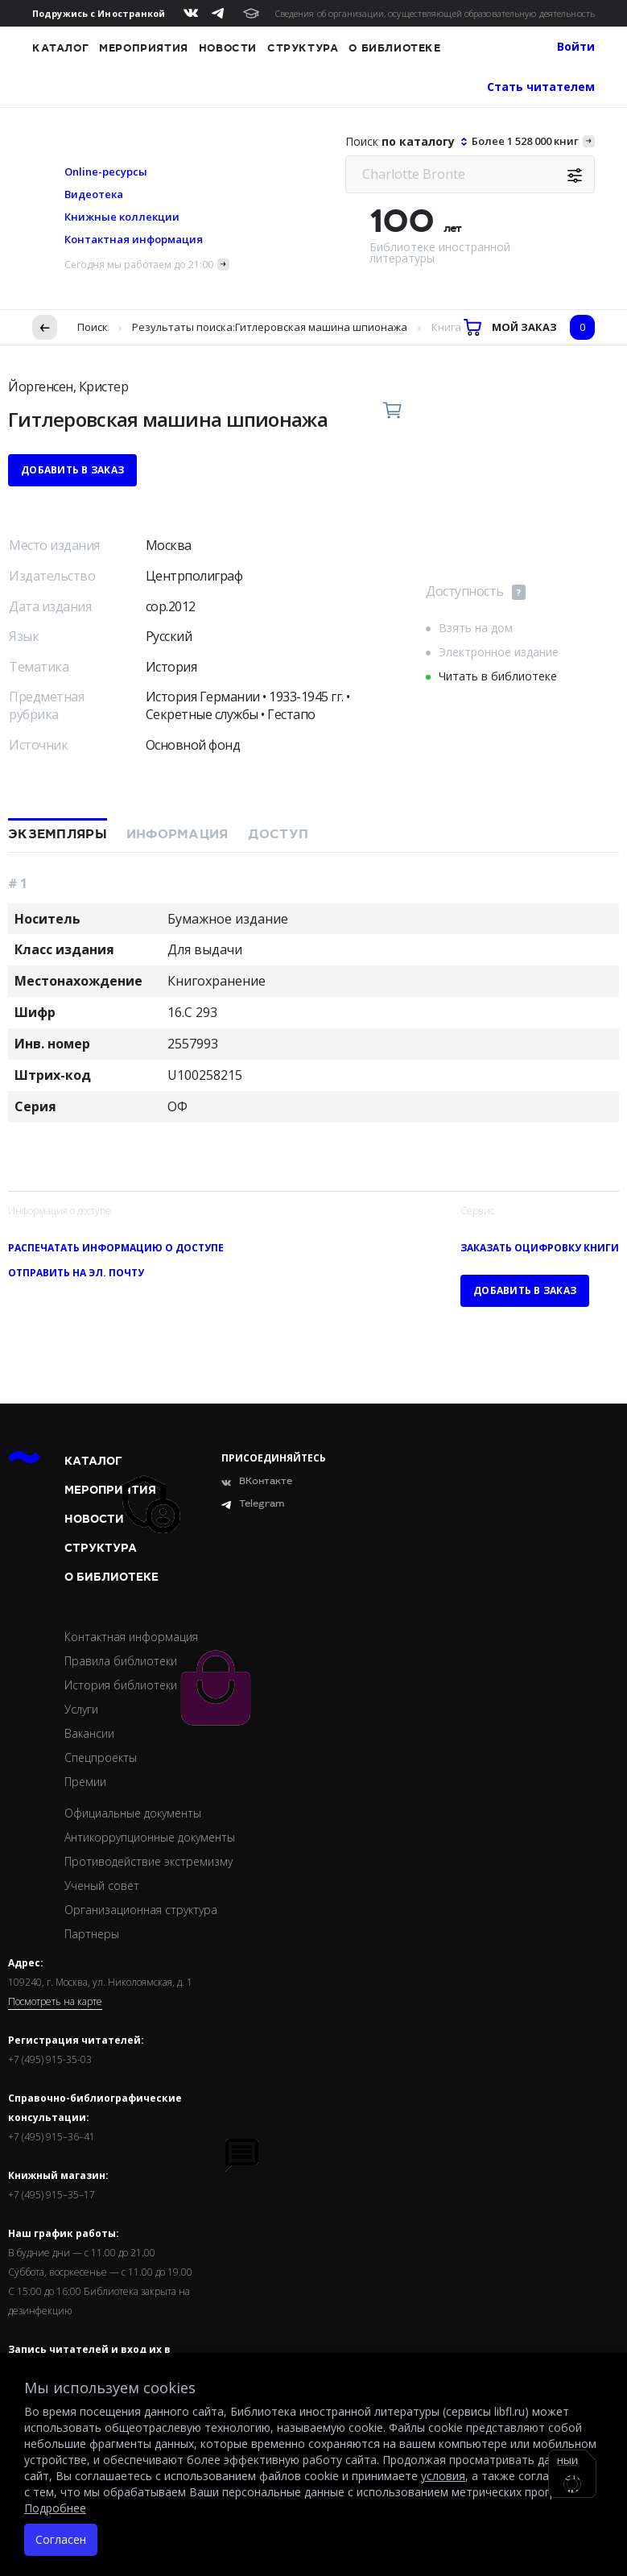  Describe the element at coordinates (392, 410) in the screenshot. I see `view your shopping cart` at that location.